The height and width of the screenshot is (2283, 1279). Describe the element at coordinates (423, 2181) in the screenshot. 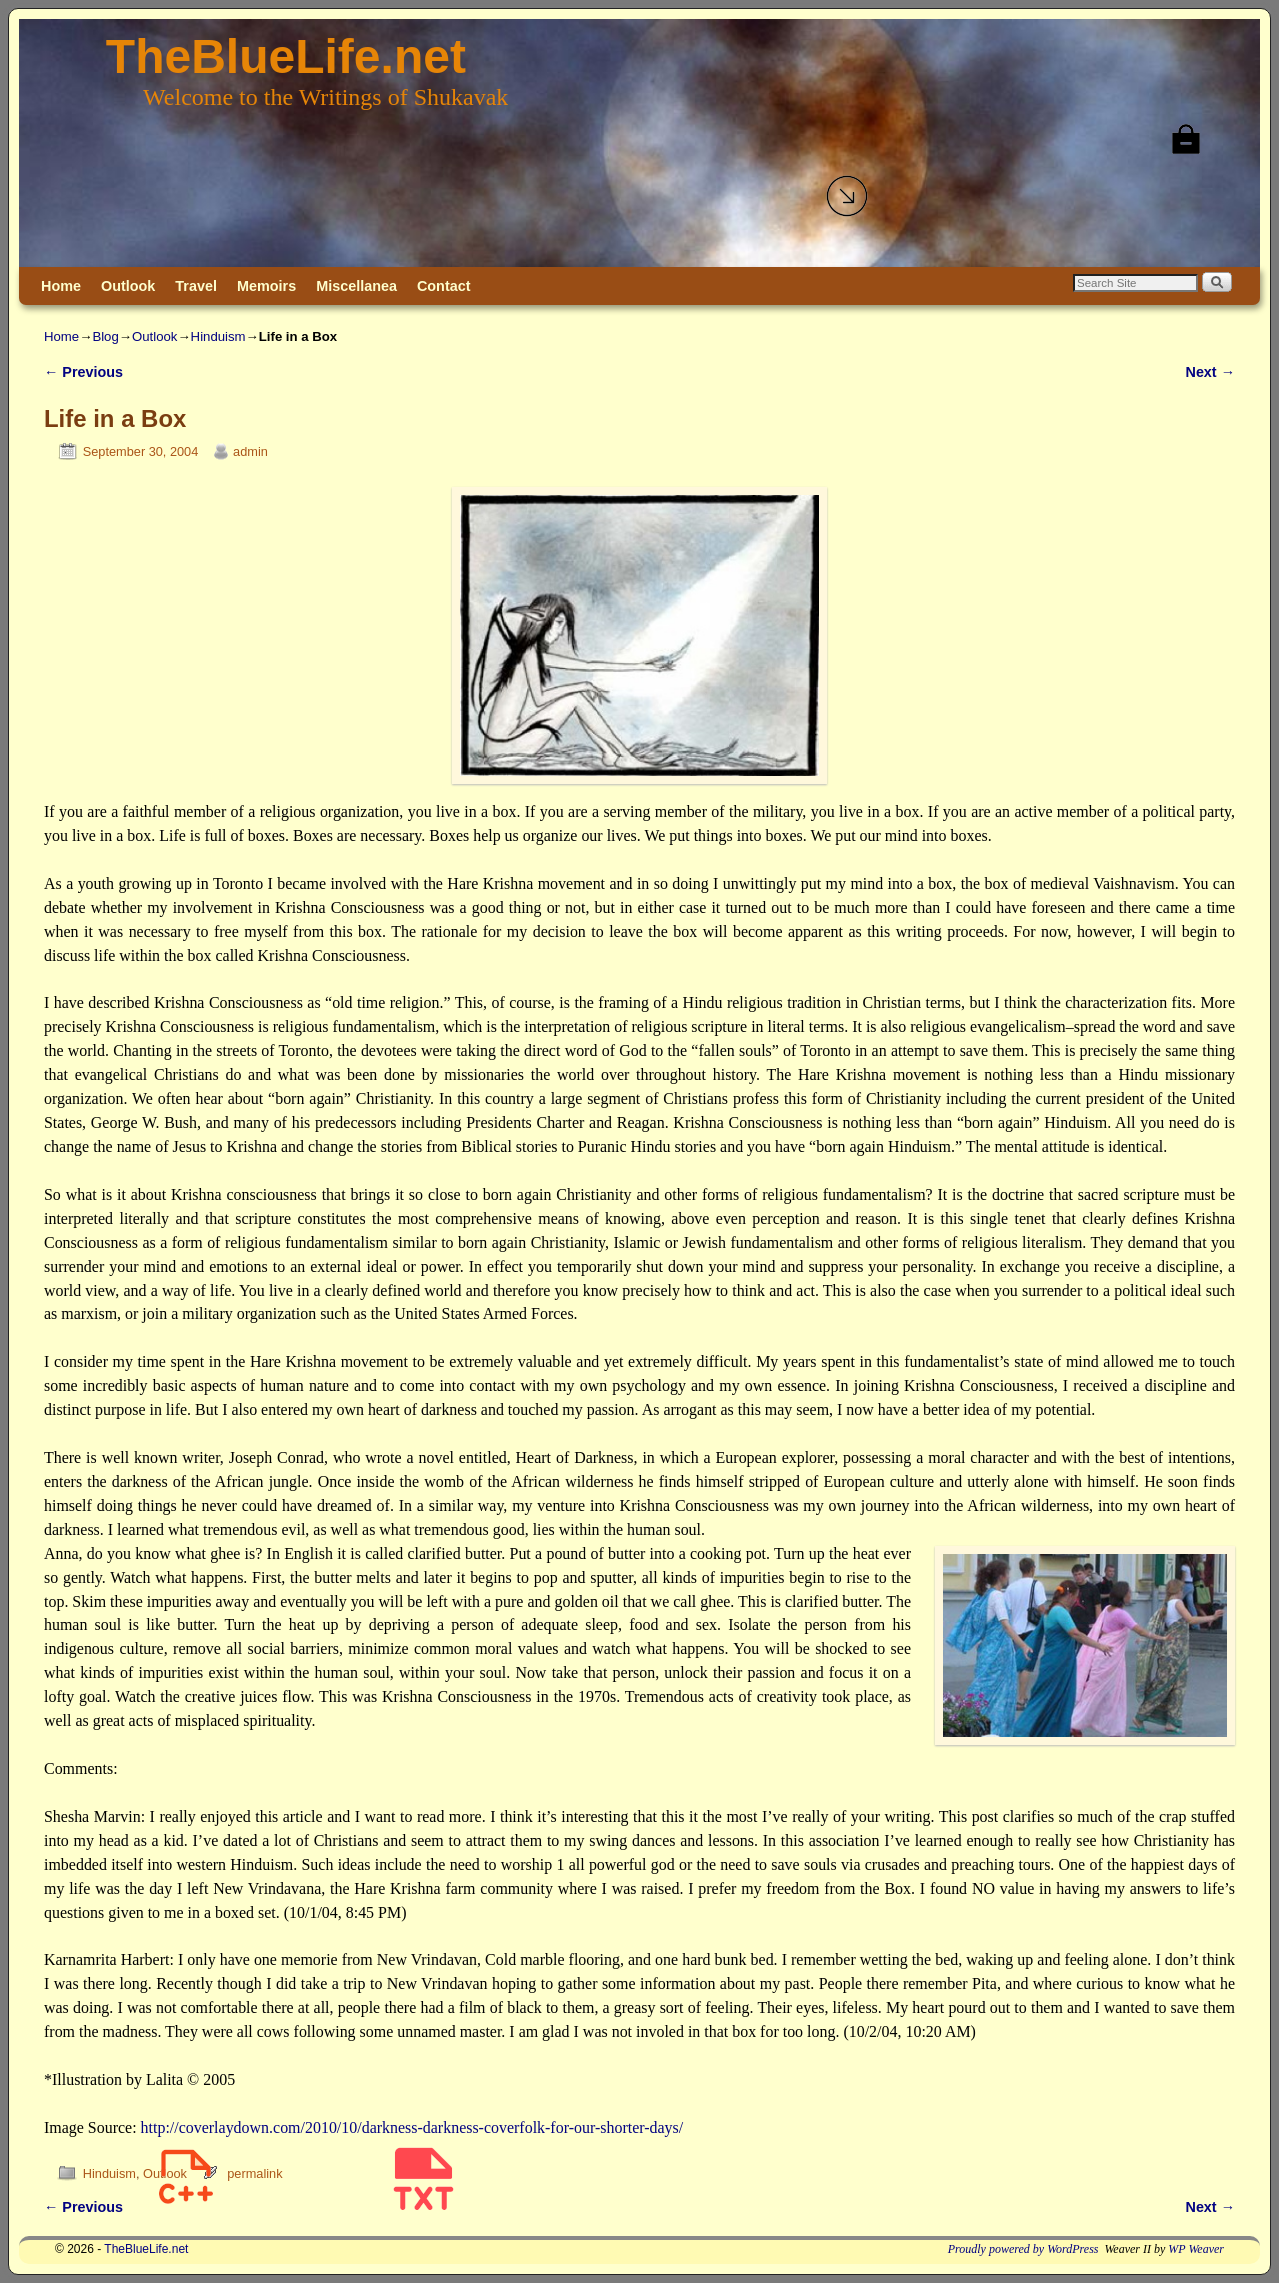

I see `open a plain text file` at that location.